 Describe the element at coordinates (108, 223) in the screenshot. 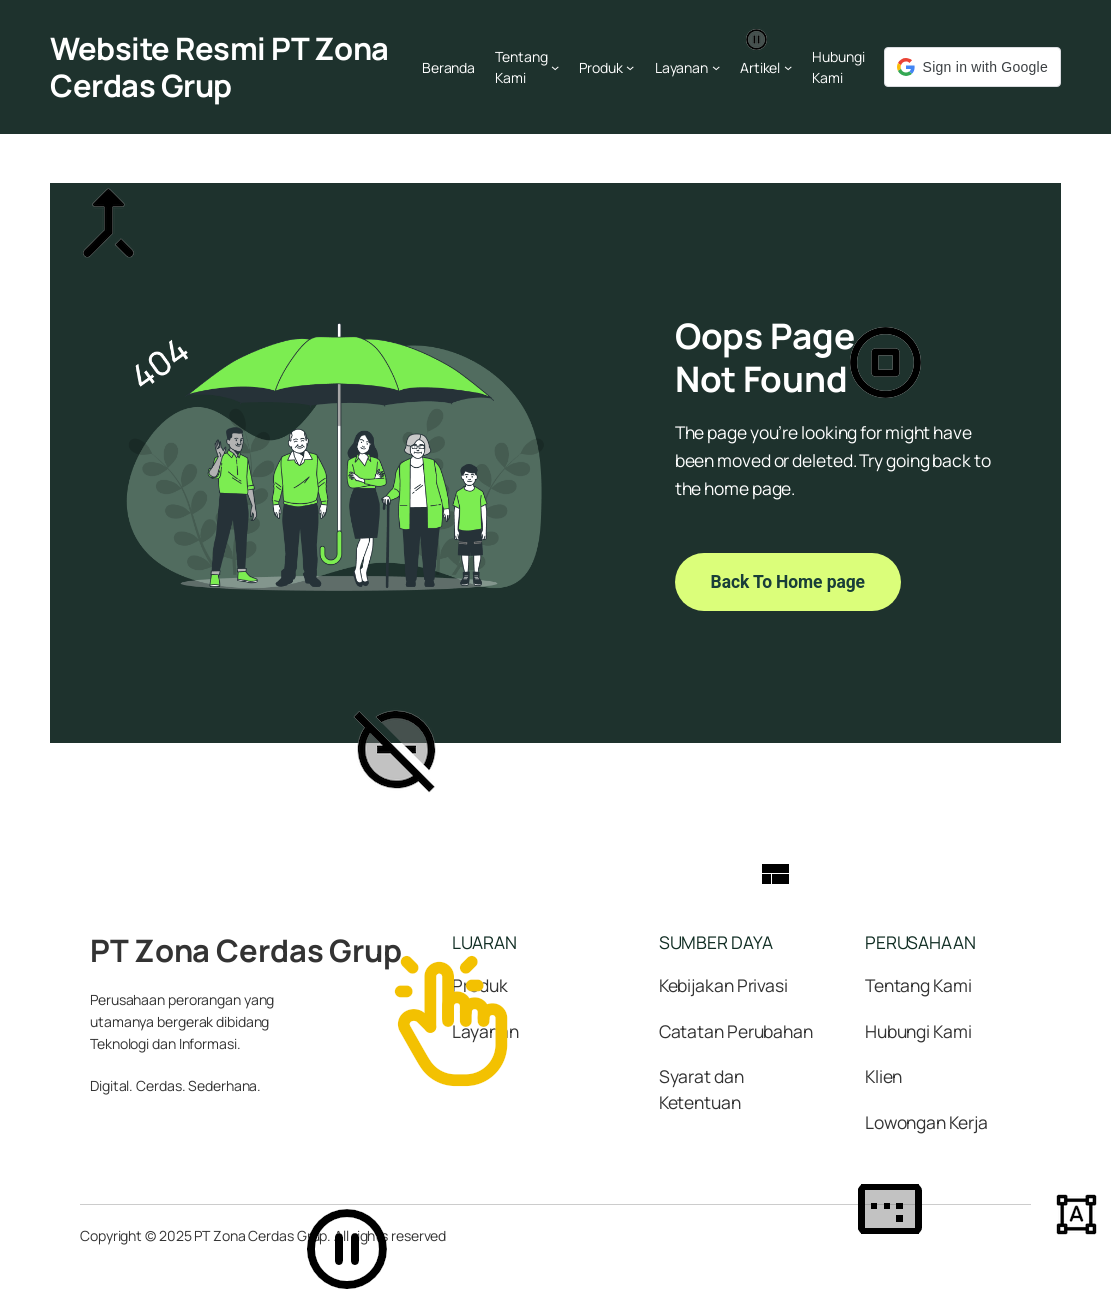

I see `merge two active calls into a conference` at that location.